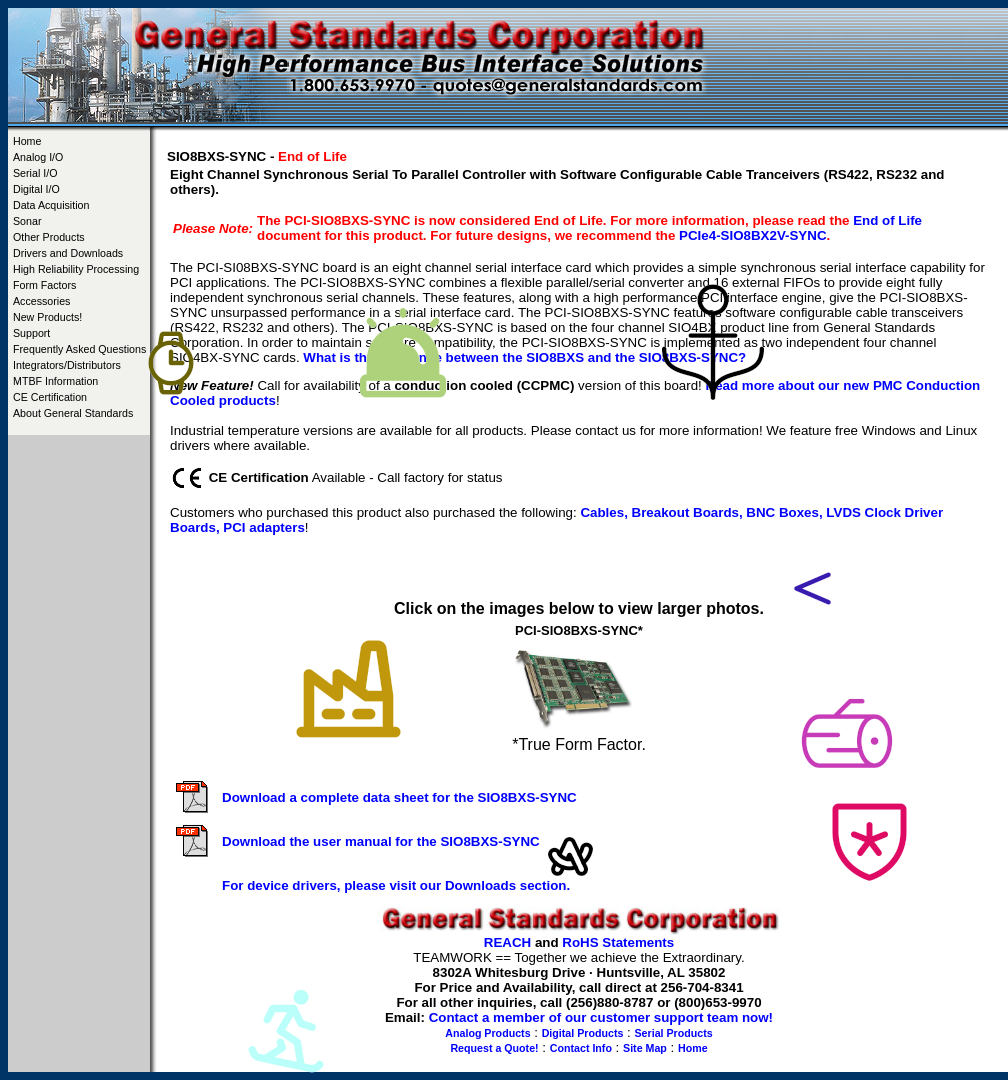 The width and height of the screenshot is (1008, 1080). What do you see at coordinates (286, 1031) in the screenshot?
I see `access snowboarding or winter sports content` at bounding box center [286, 1031].